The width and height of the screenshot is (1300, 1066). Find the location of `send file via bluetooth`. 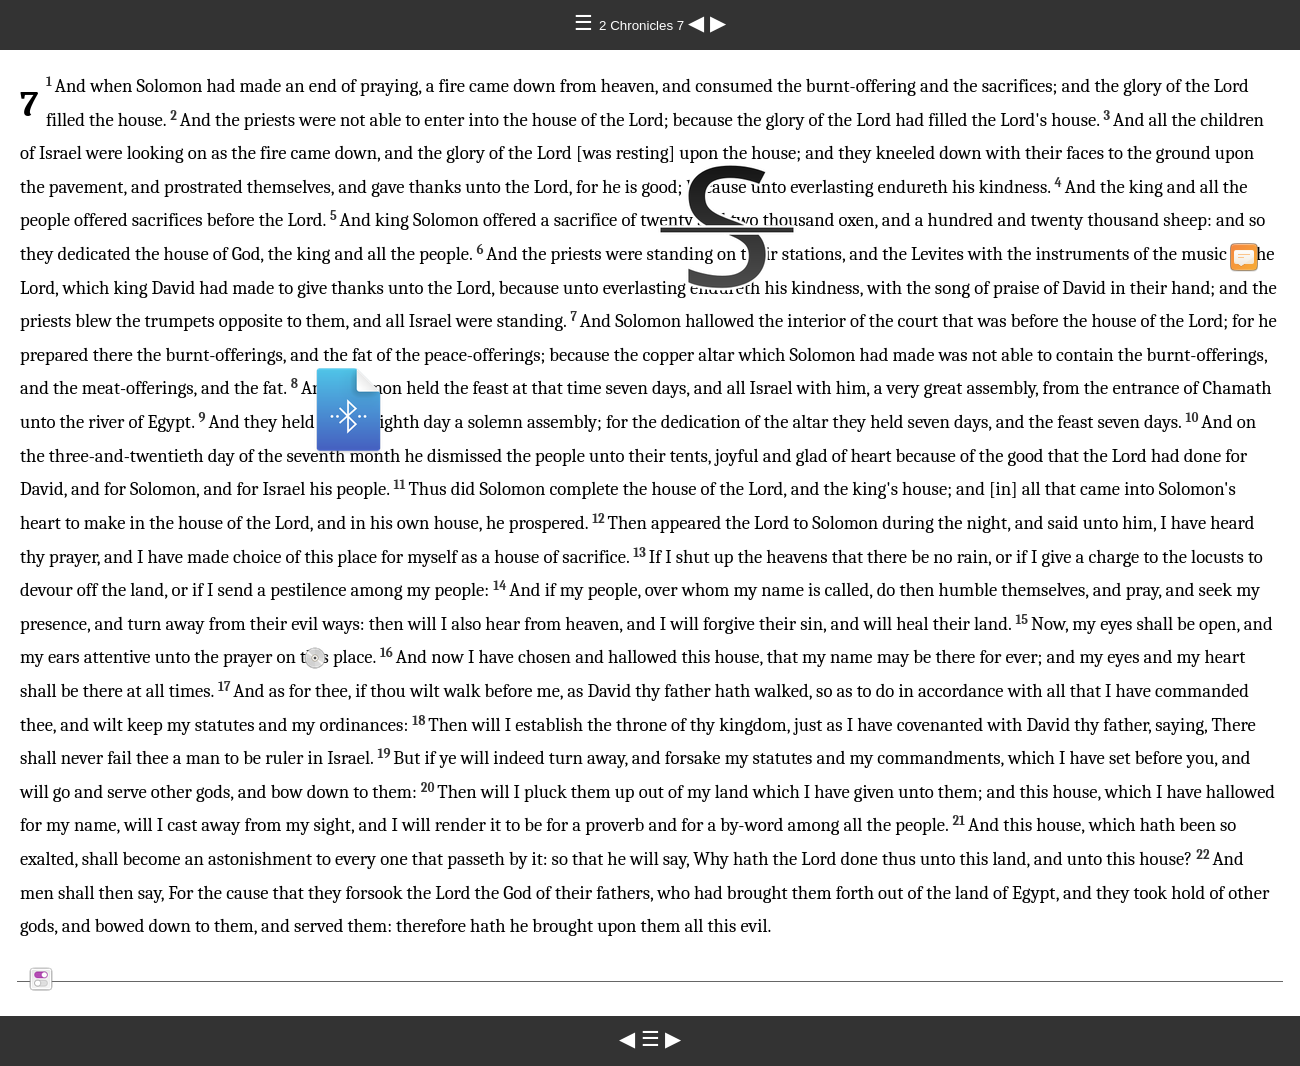

send file via bluetooth is located at coordinates (348, 409).